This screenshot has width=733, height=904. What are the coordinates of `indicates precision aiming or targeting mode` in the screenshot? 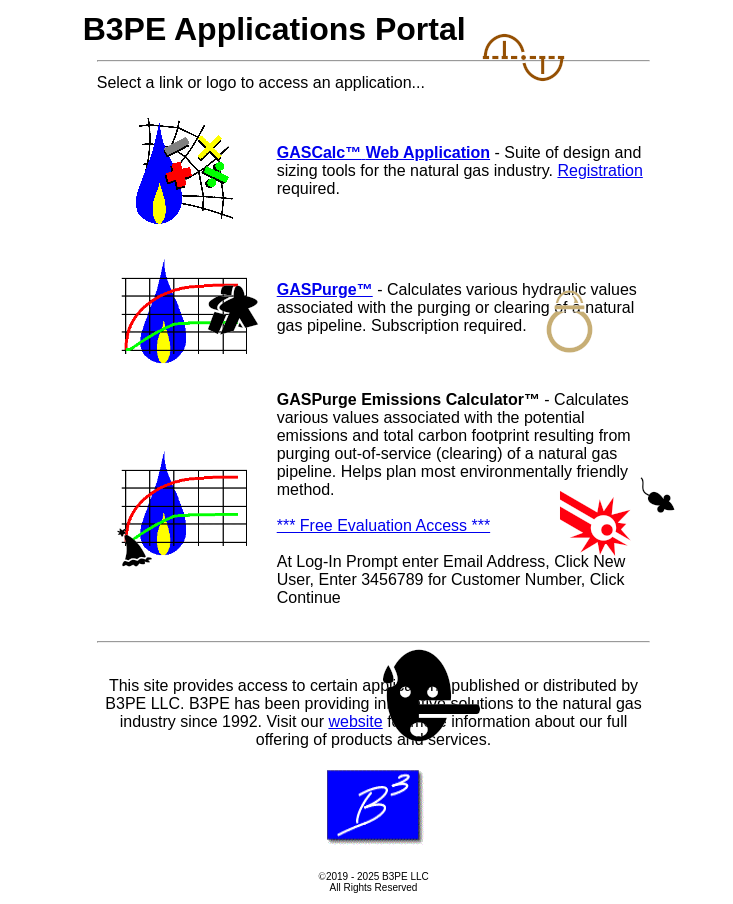 It's located at (595, 521).